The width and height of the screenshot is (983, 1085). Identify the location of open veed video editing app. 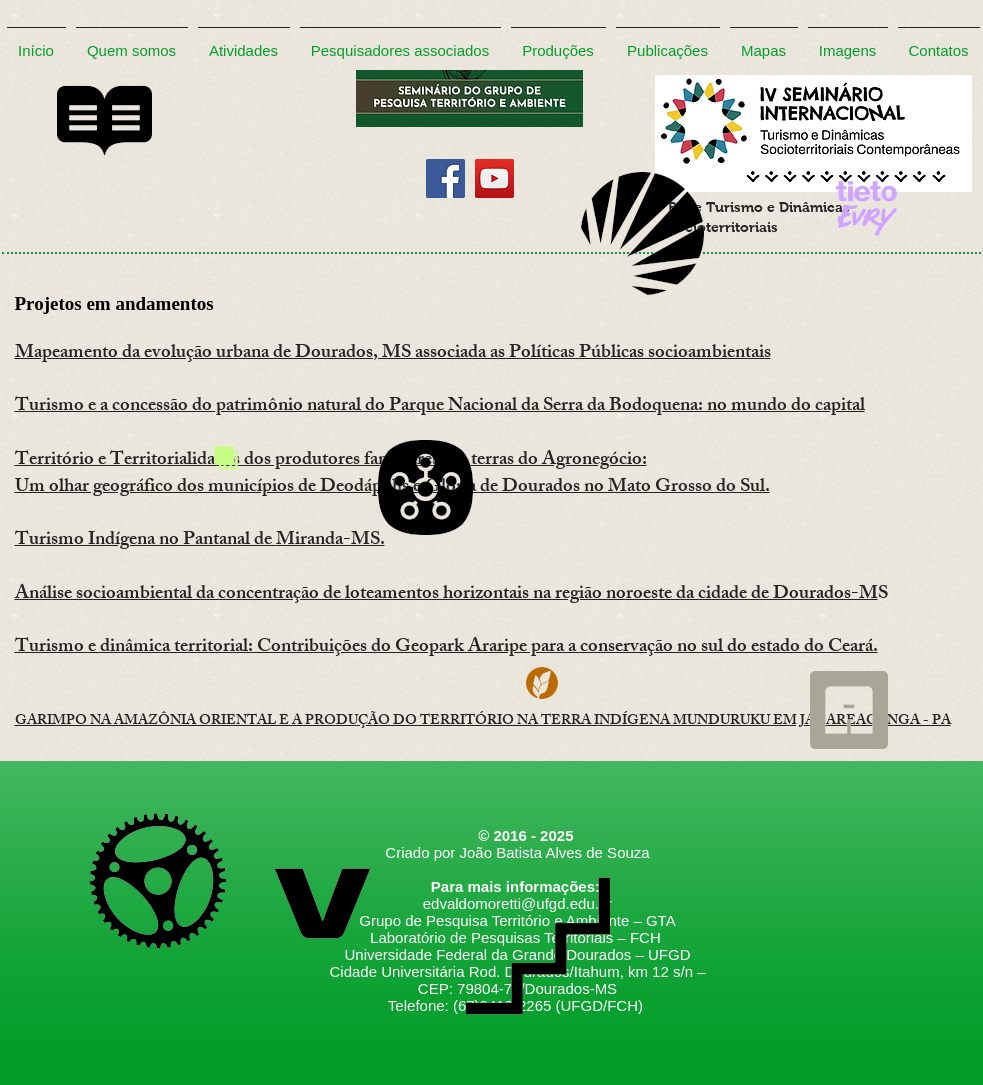
(322, 903).